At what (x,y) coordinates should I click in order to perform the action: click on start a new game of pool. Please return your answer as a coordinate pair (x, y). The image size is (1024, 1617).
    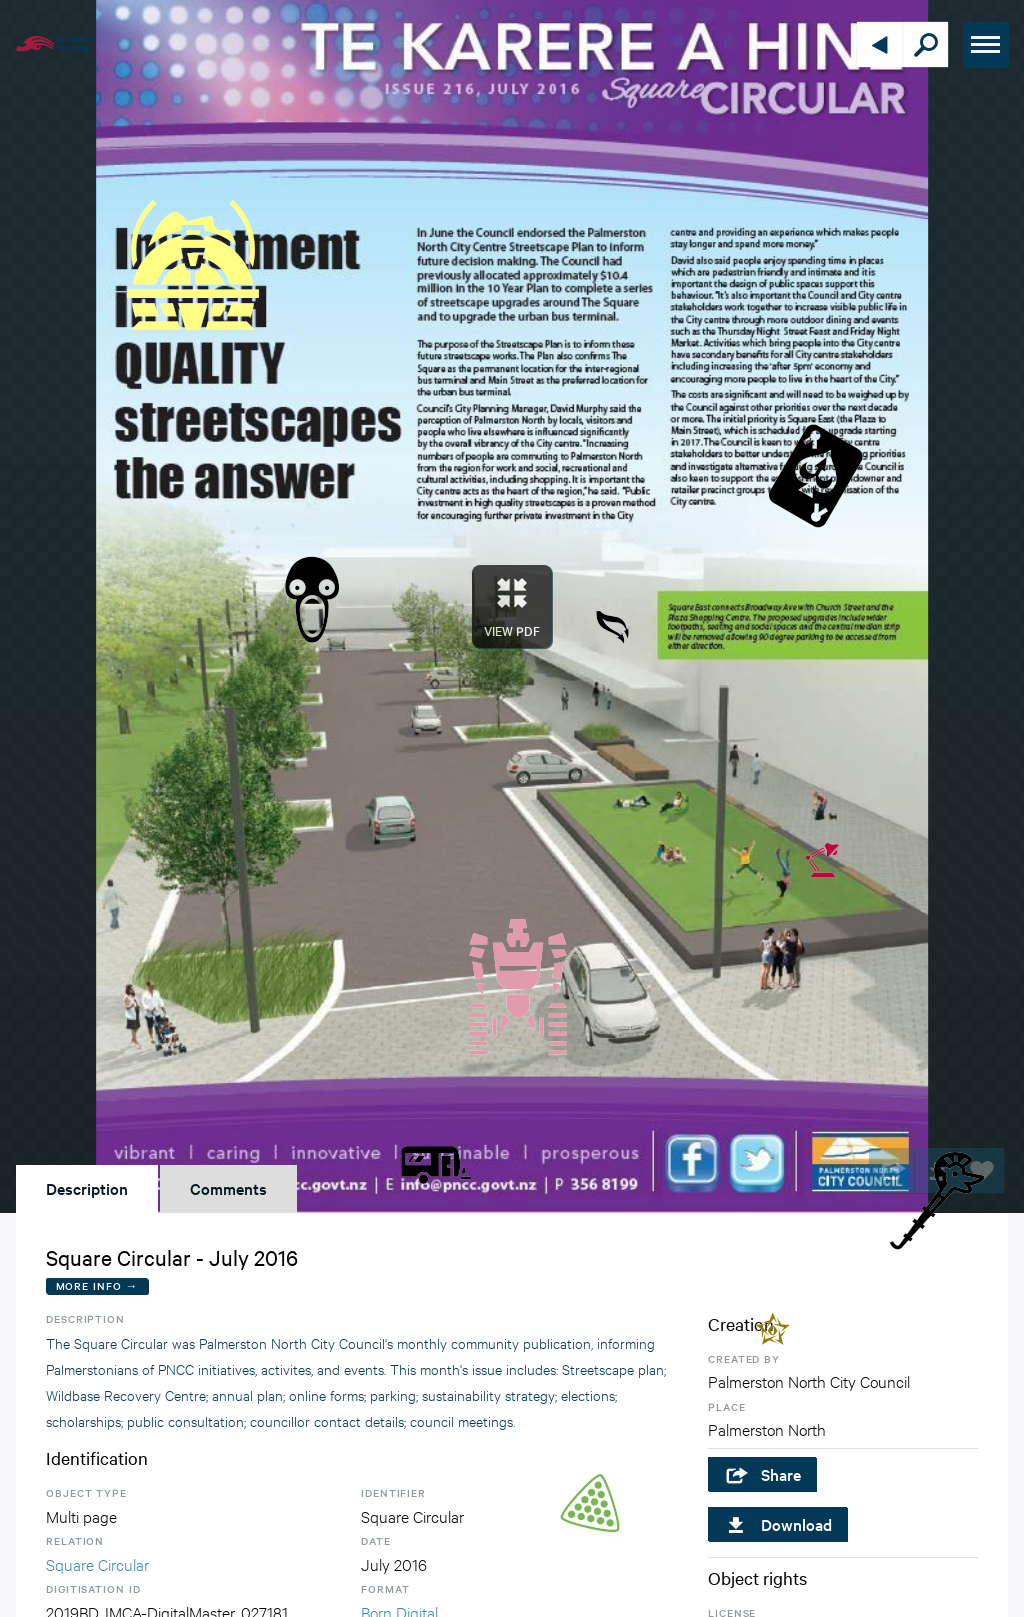
    Looking at the image, I should click on (590, 1503).